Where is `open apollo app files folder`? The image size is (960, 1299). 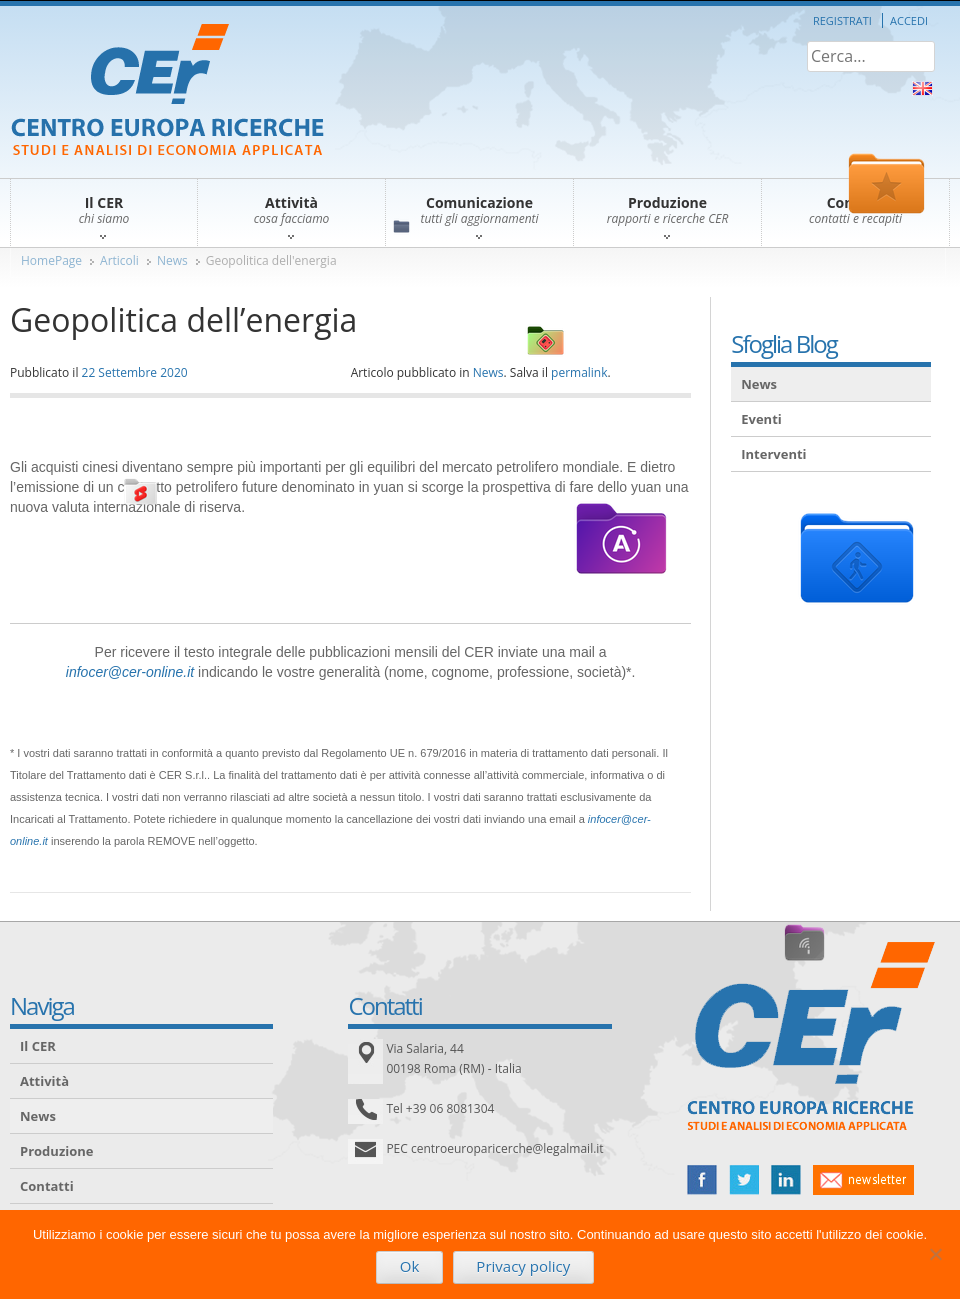
open apollo app files folder is located at coordinates (621, 541).